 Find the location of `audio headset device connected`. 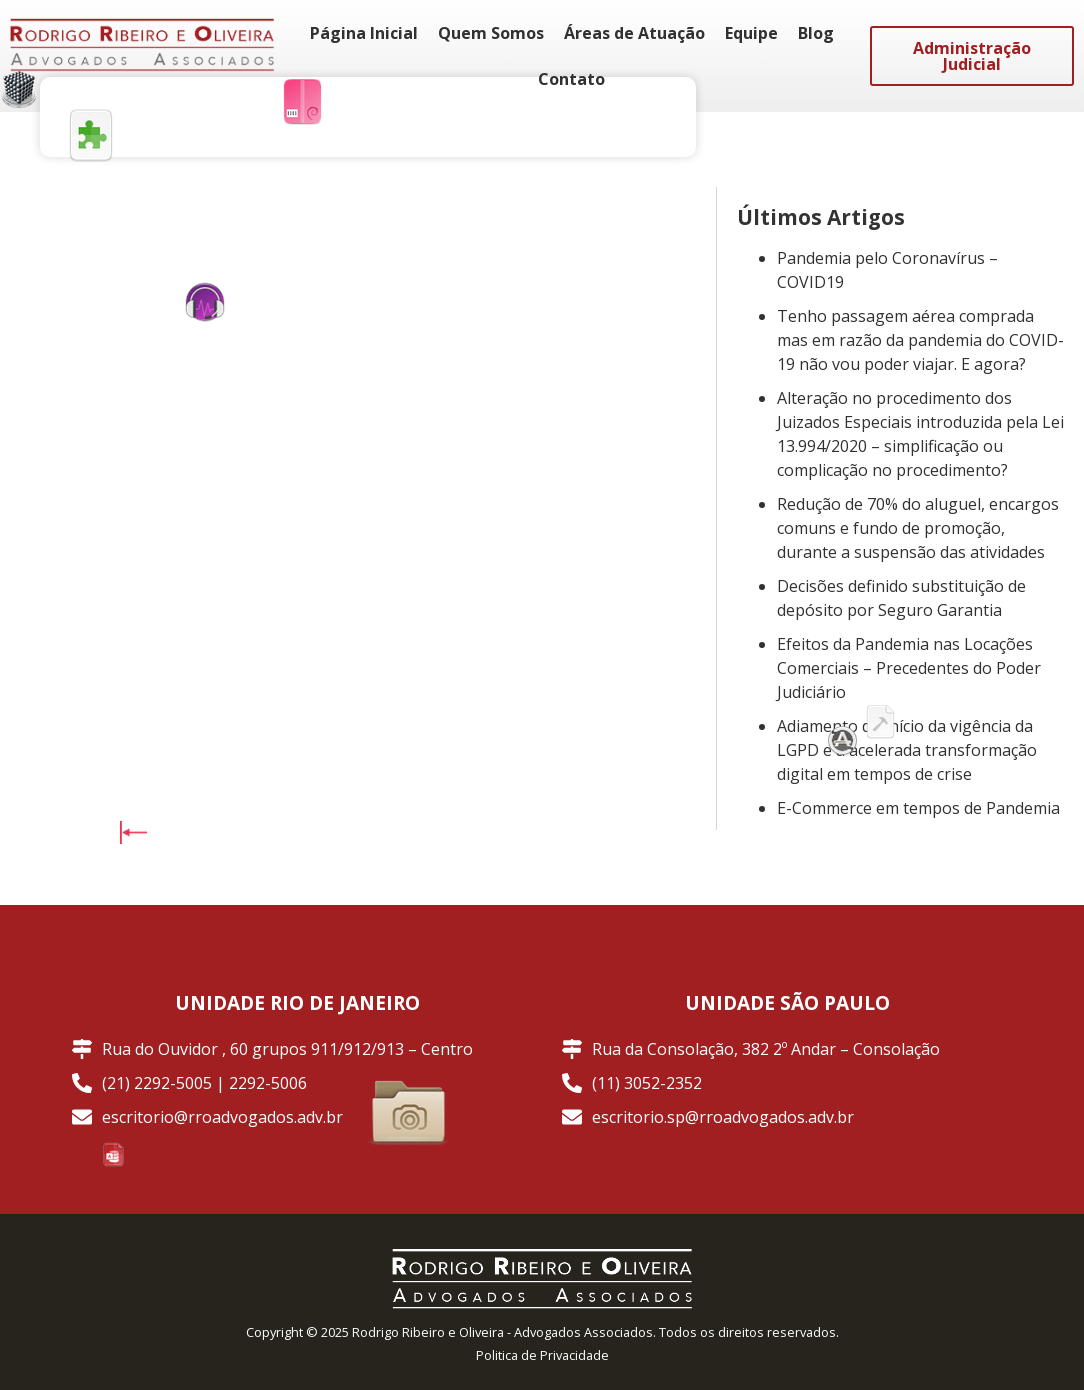

audio headset device connected is located at coordinates (205, 302).